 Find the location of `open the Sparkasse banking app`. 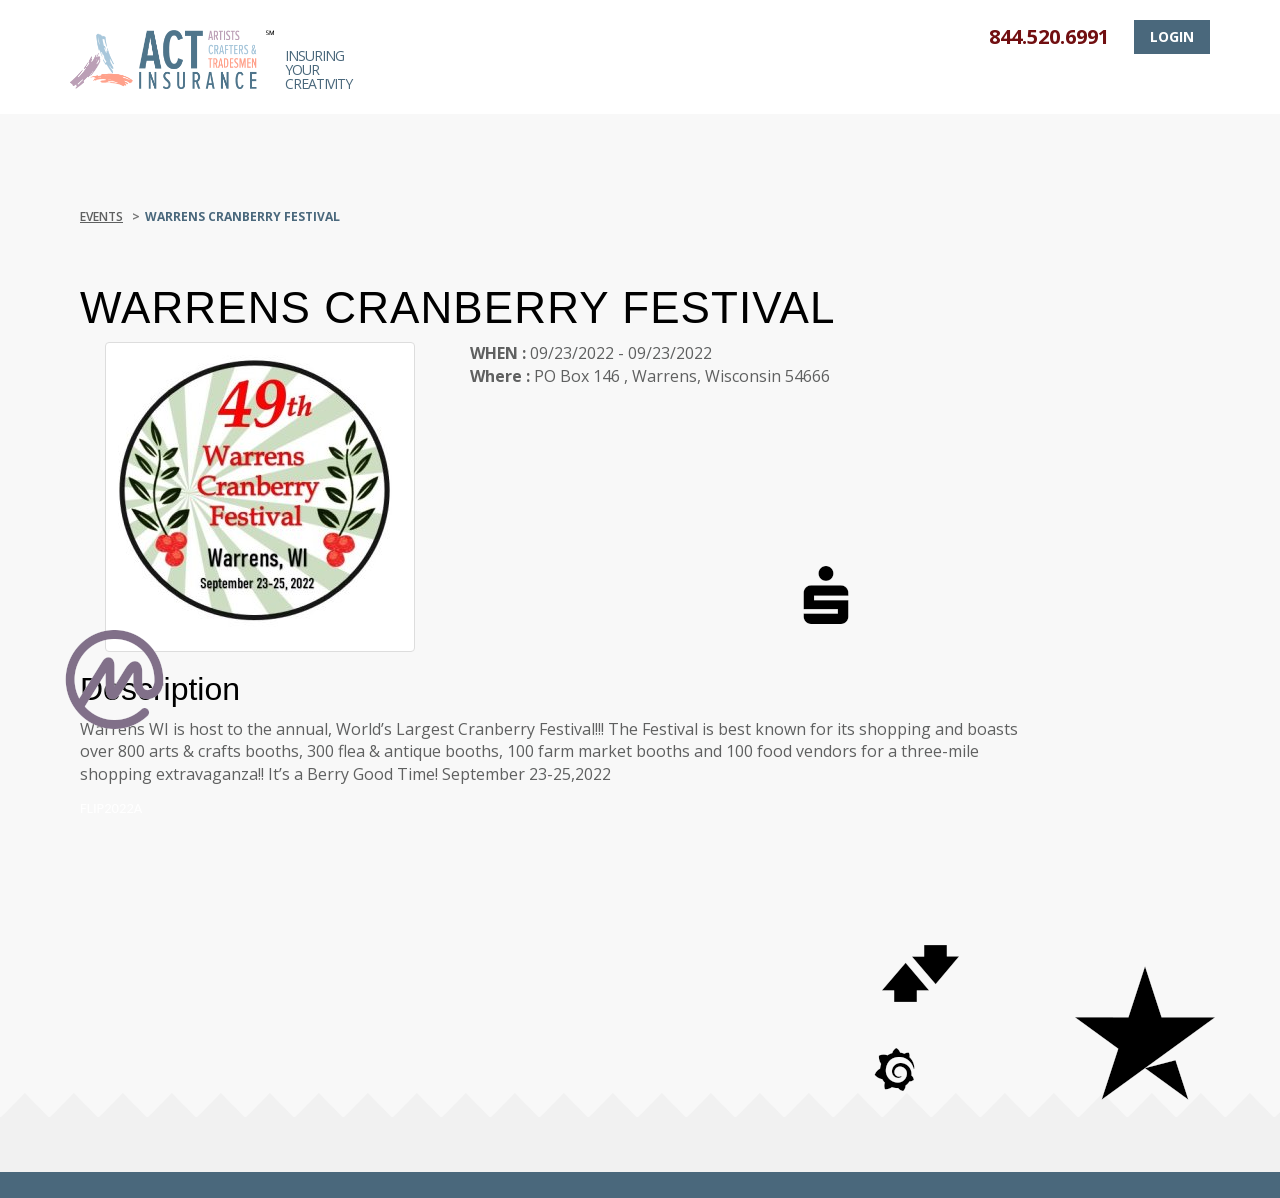

open the Sparkasse banking app is located at coordinates (826, 595).